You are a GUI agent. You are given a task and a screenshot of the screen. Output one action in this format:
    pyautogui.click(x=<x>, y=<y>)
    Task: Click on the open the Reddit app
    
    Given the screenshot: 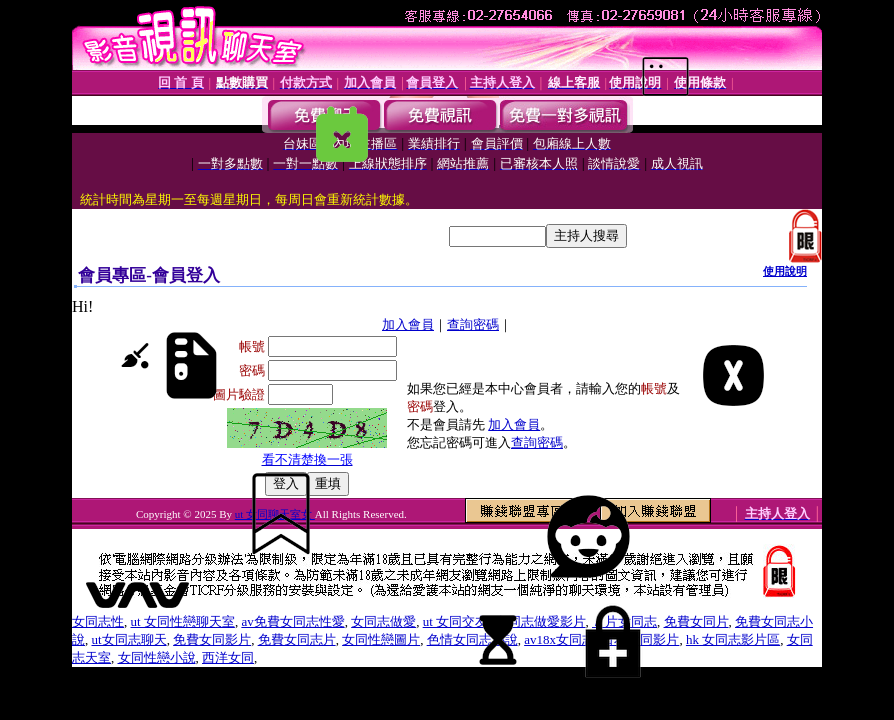 What is the action you would take?
    pyautogui.click(x=588, y=536)
    